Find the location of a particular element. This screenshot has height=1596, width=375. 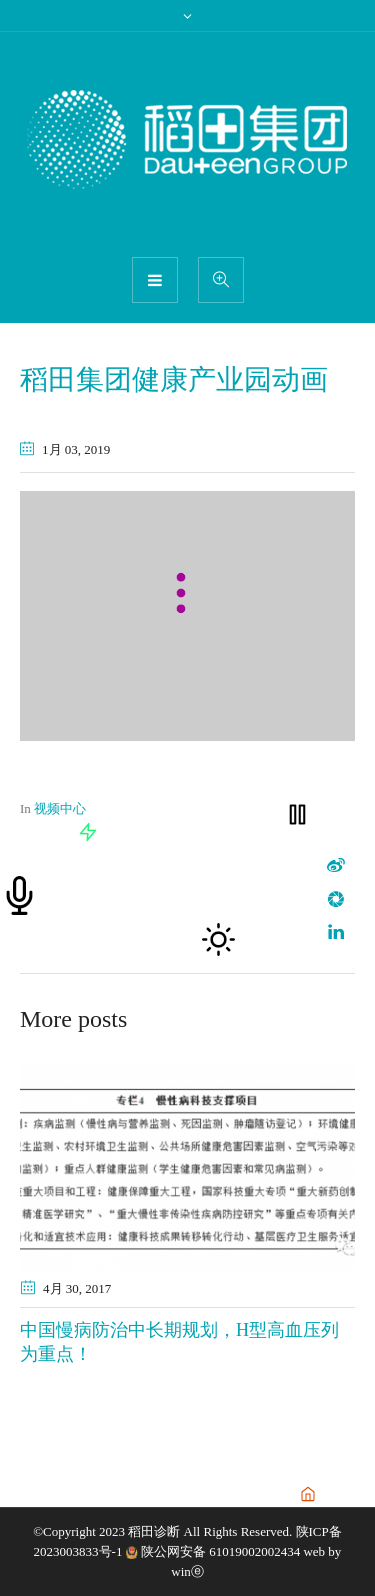

navigate to the home screen is located at coordinates (308, 1494).